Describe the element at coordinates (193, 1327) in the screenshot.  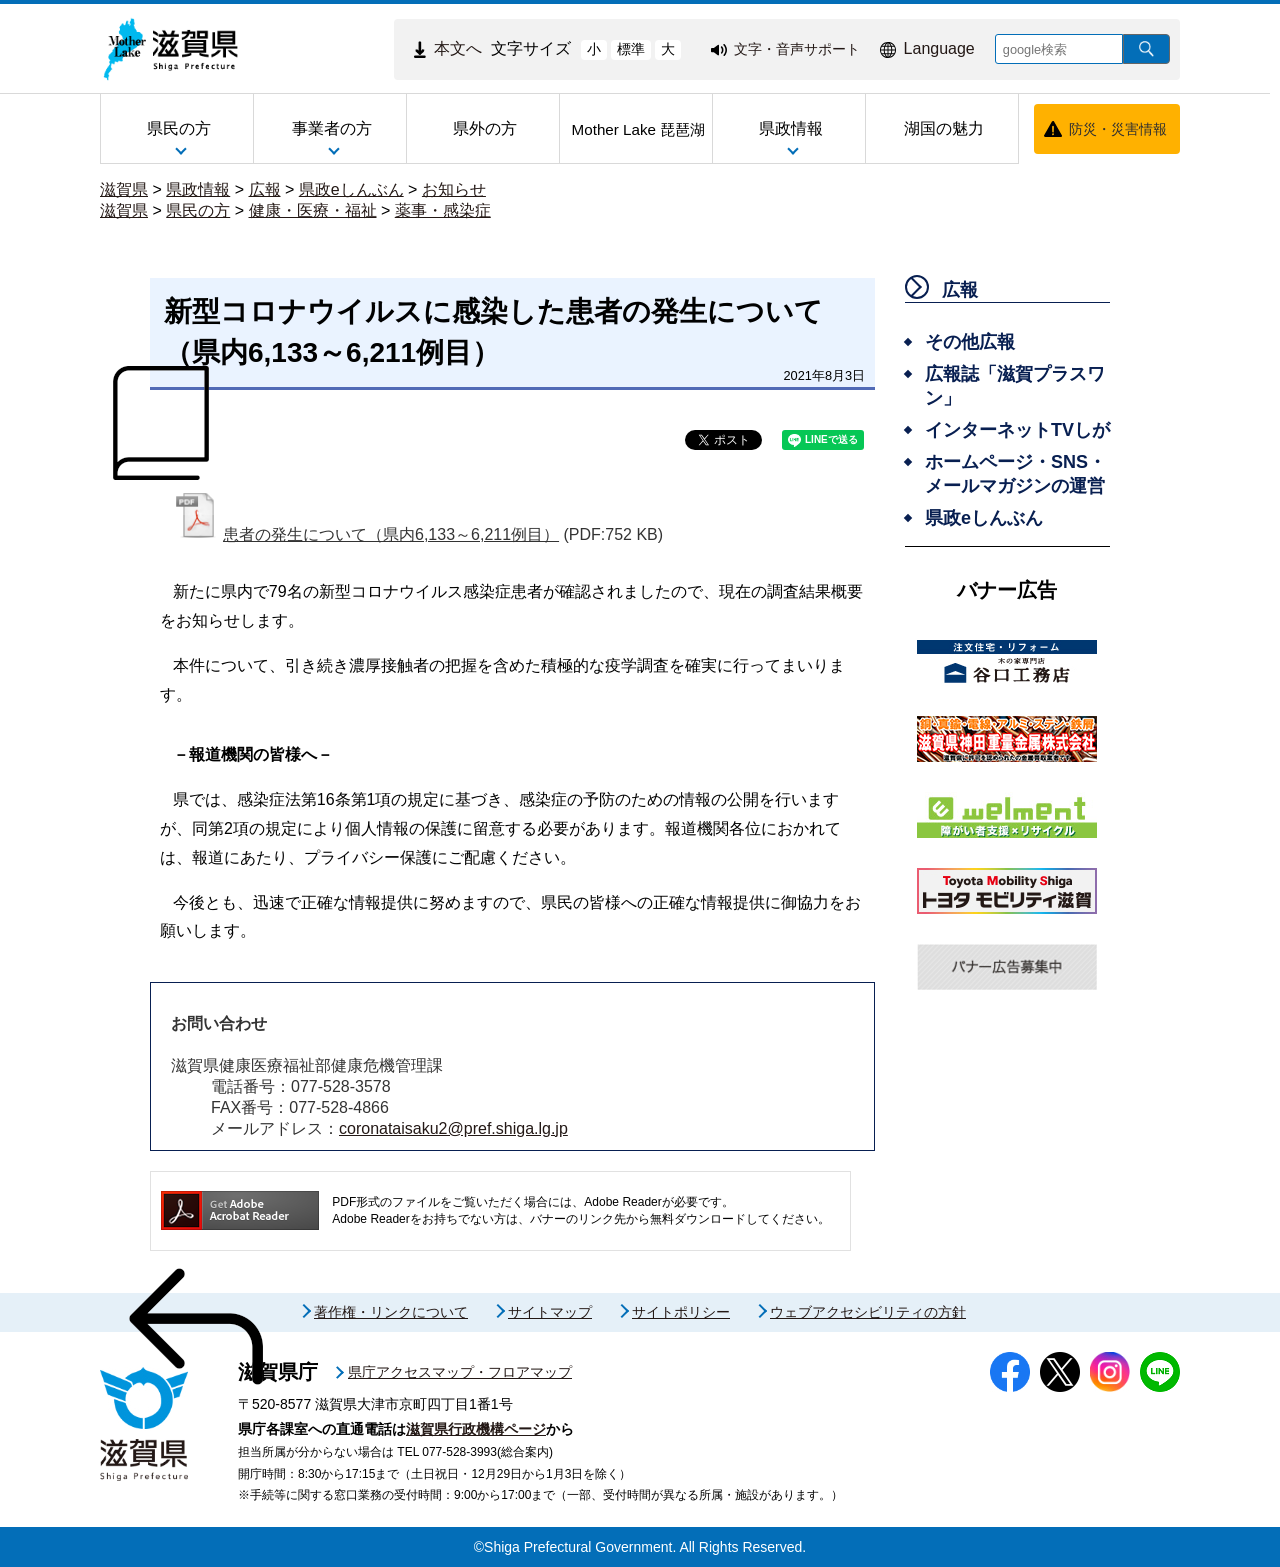
I see `reply to a message or comment` at that location.